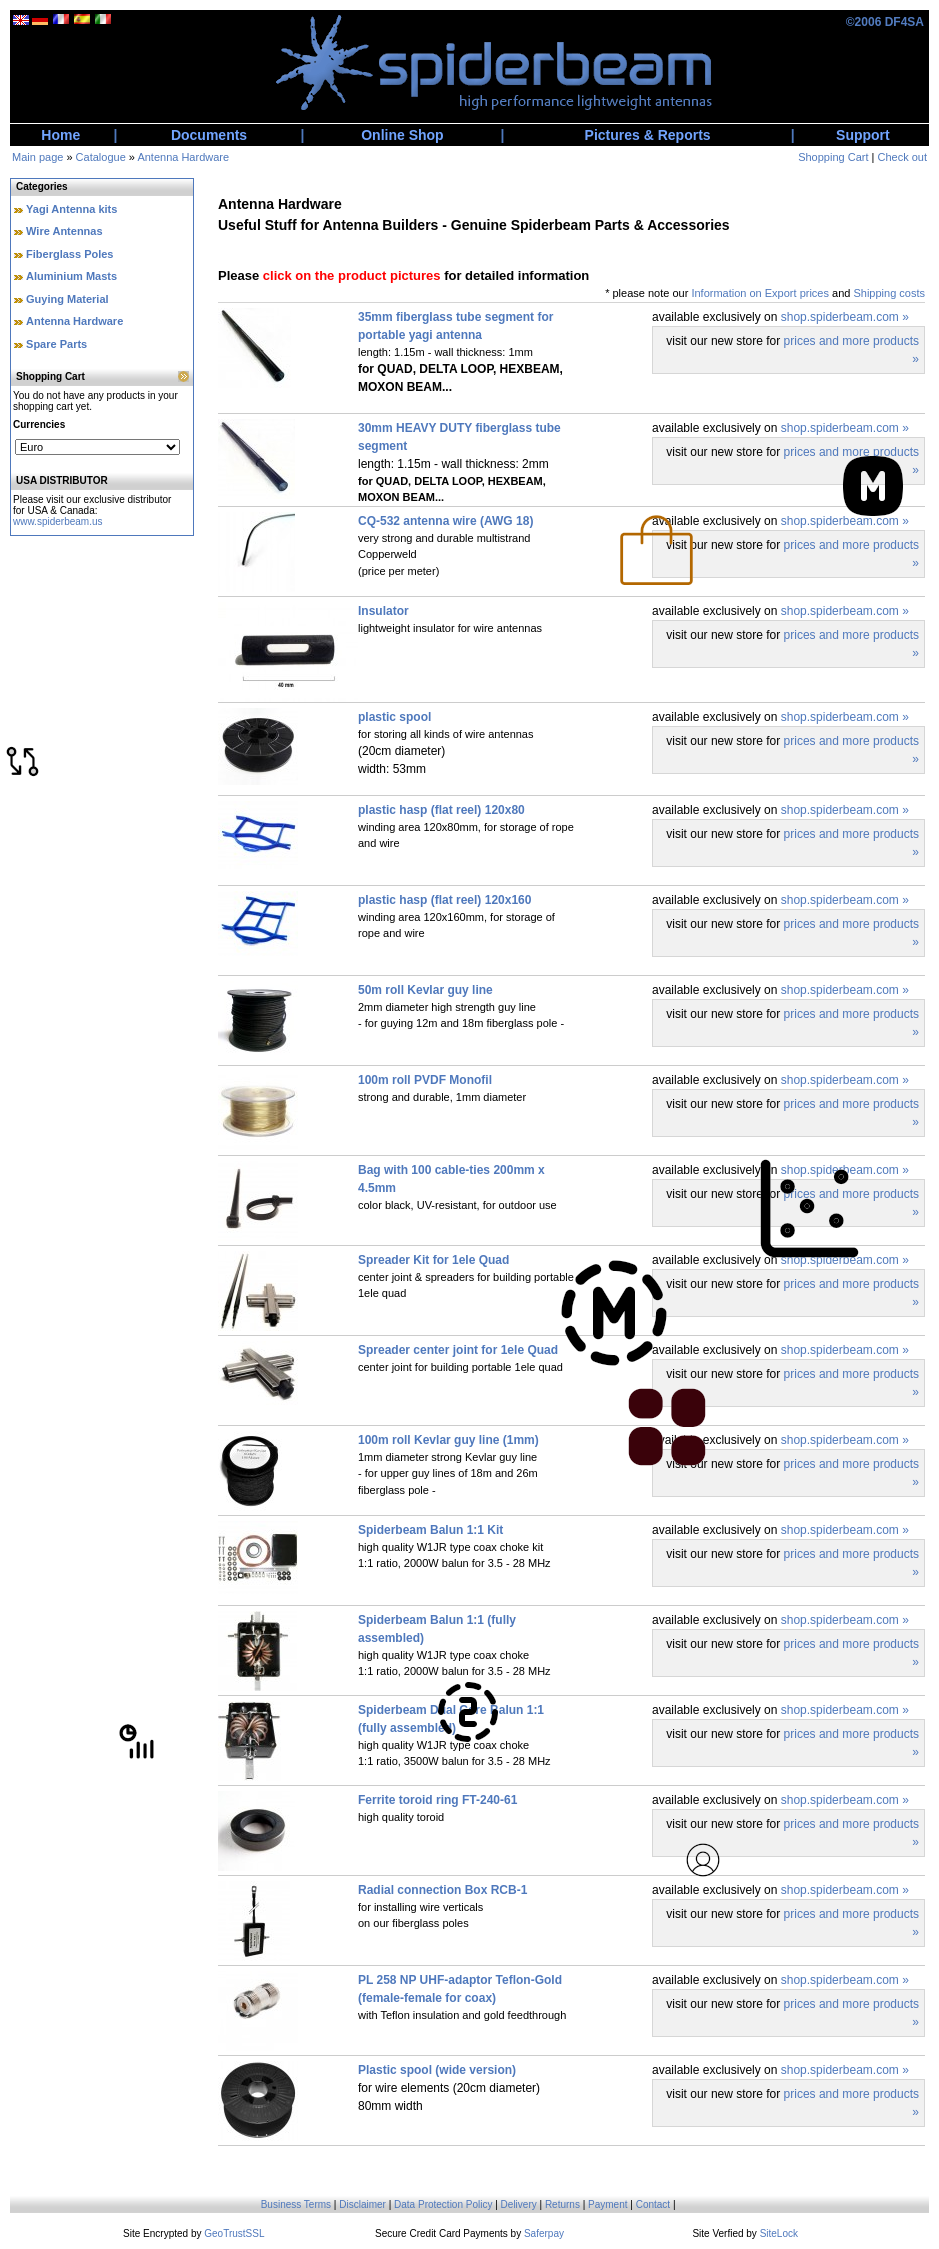 The height and width of the screenshot is (2249, 939). I want to click on view your shopping bag, so click(656, 554).